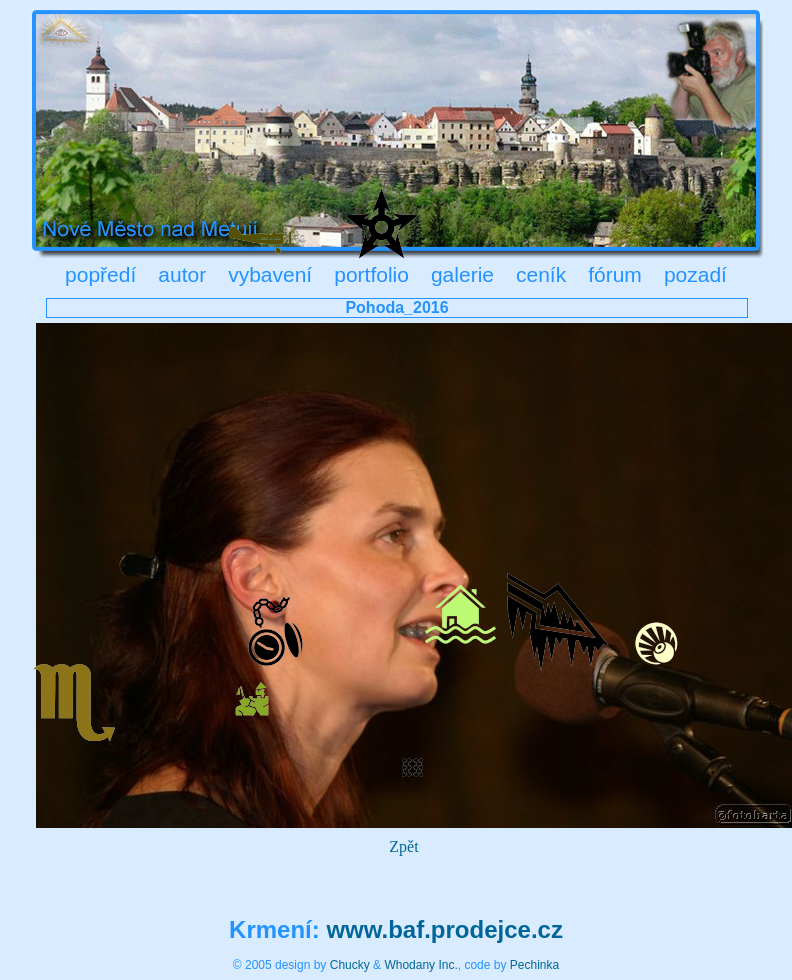  What do you see at coordinates (558, 621) in the screenshot?
I see `ice arrow ability or spell` at bounding box center [558, 621].